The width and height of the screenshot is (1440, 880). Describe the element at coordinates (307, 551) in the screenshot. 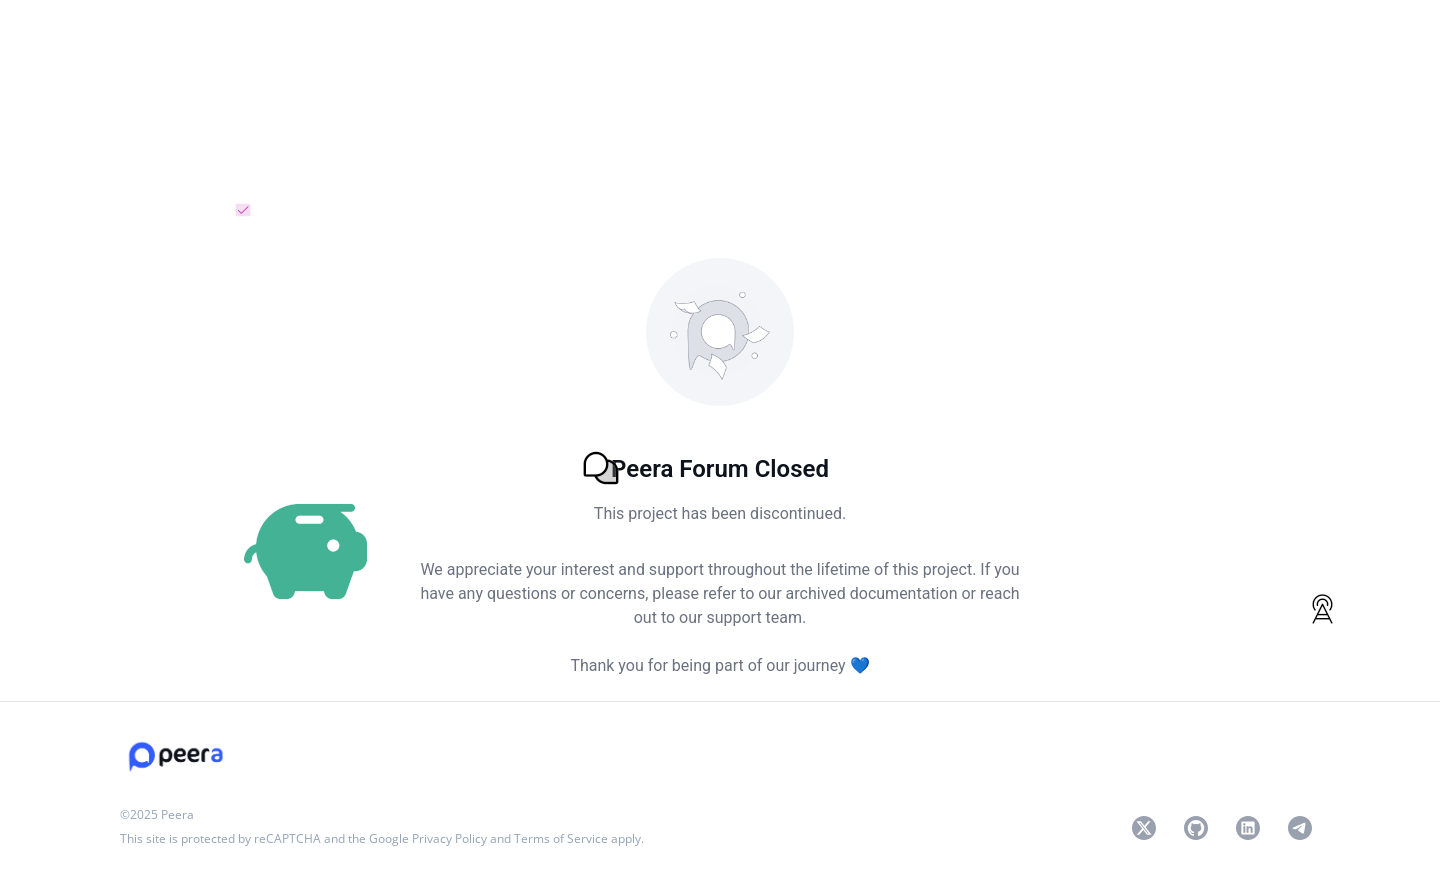

I see `view savings or financial goals` at that location.